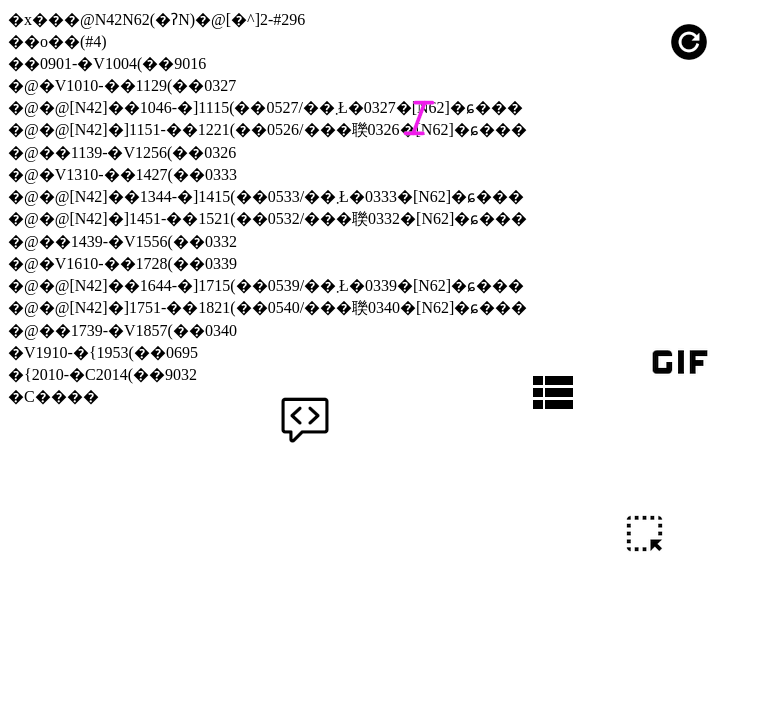 This screenshot has width=768, height=720. Describe the element at coordinates (554, 392) in the screenshot. I see `switch to list view` at that location.